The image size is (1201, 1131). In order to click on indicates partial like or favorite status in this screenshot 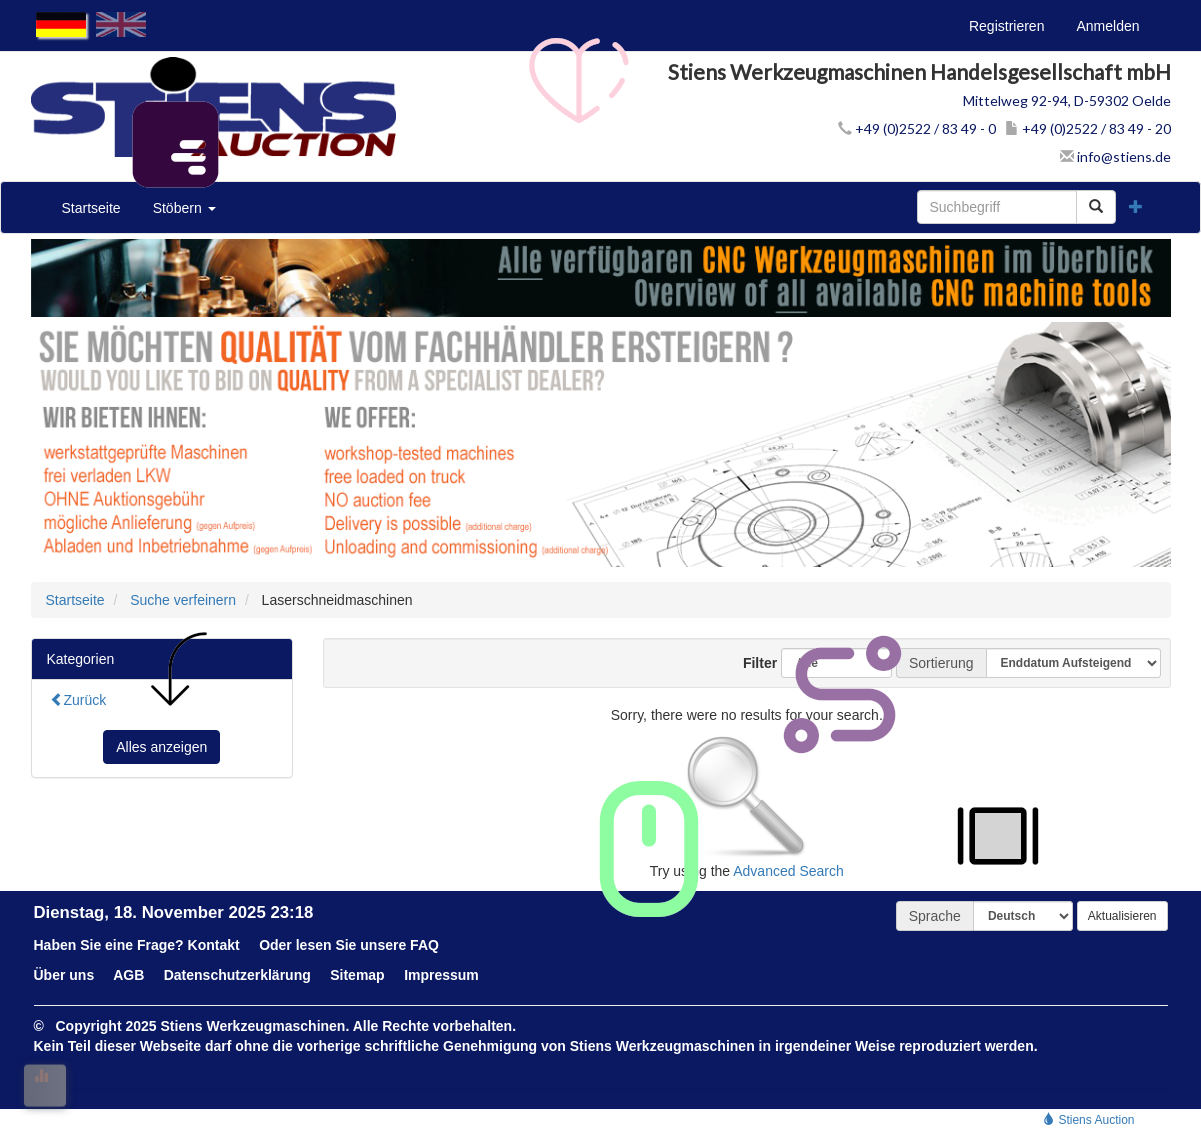, I will do `click(579, 77)`.